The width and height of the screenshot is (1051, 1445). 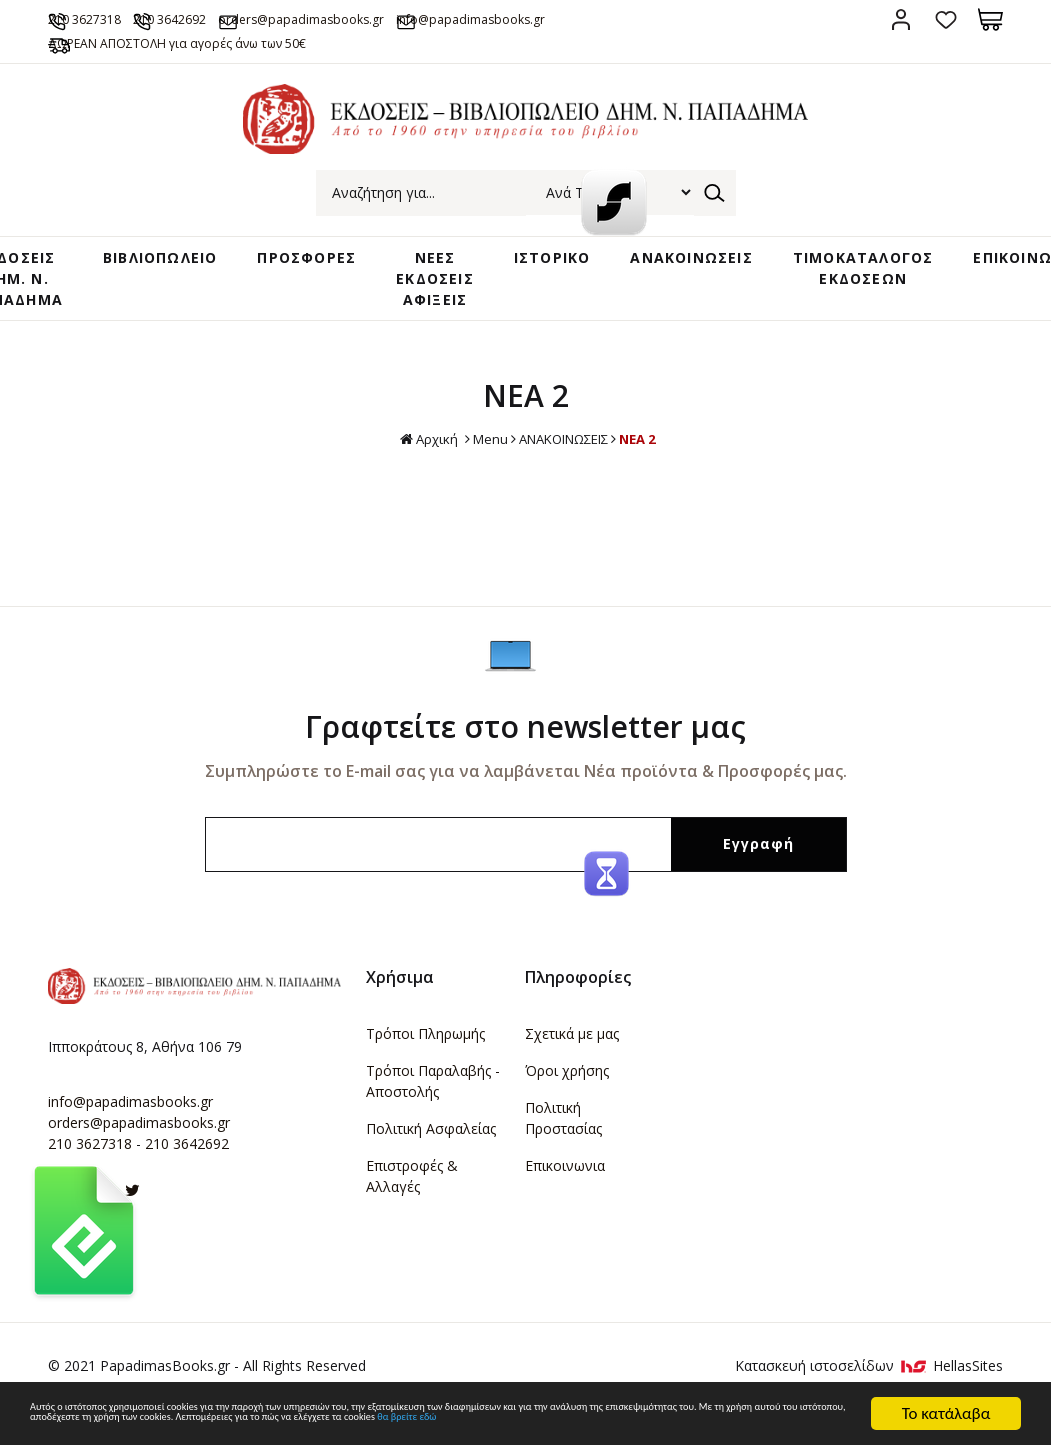 What do you see at coordinates (614, 202) in the screenshot?
I see `open screenpipe app` at bounding box center [614, 202].